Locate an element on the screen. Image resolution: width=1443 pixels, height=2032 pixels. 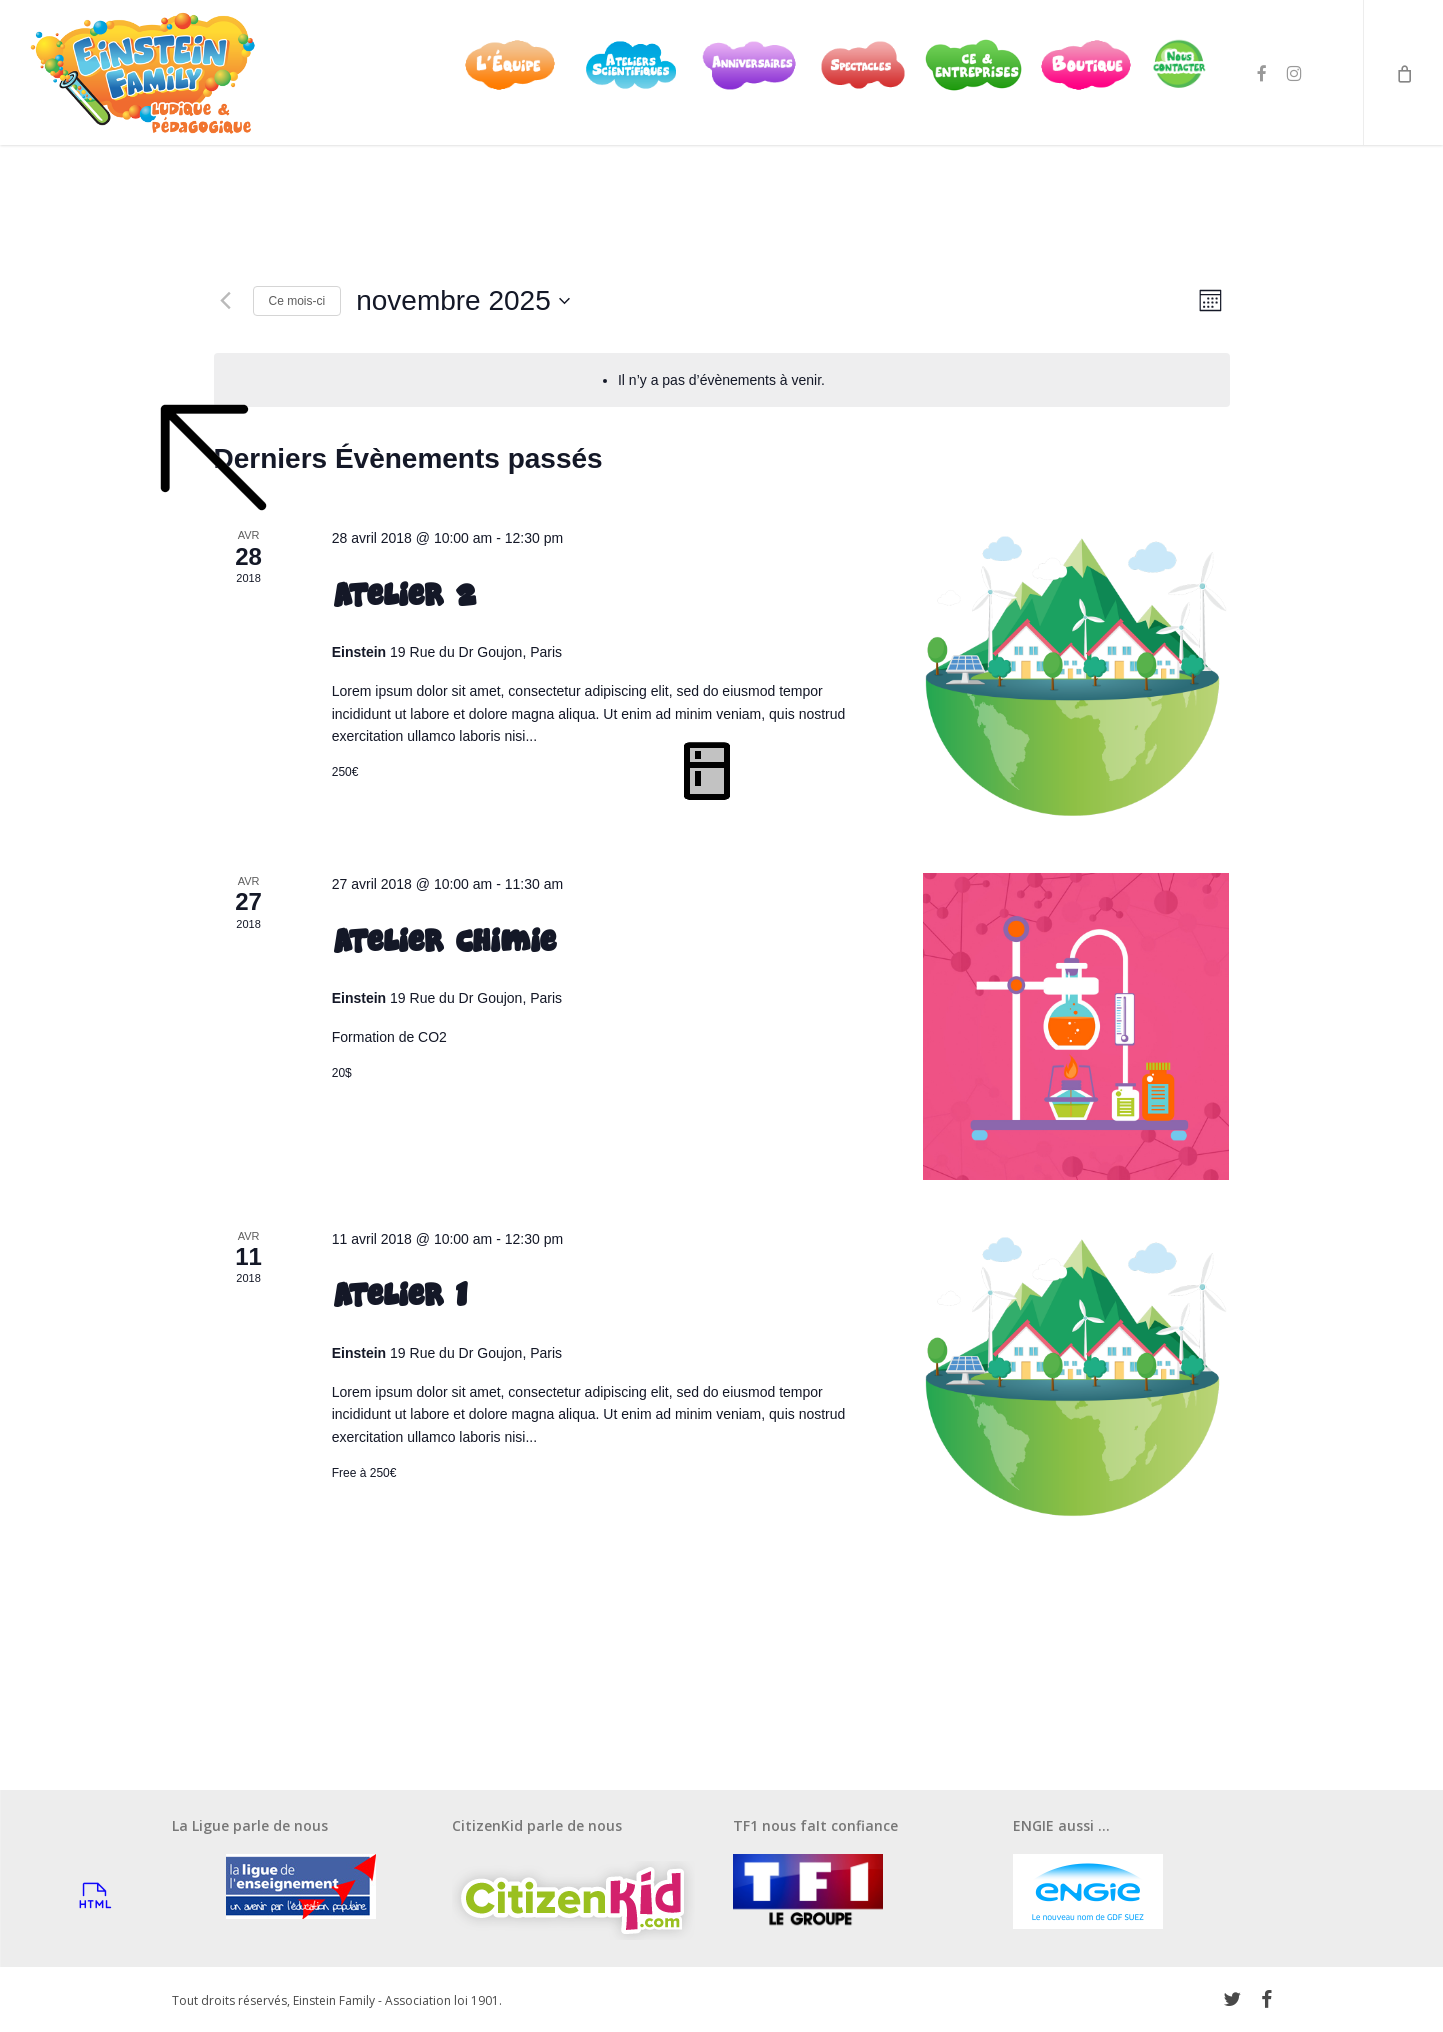
view or open an HTML file is located at coordinates (94, 1896).